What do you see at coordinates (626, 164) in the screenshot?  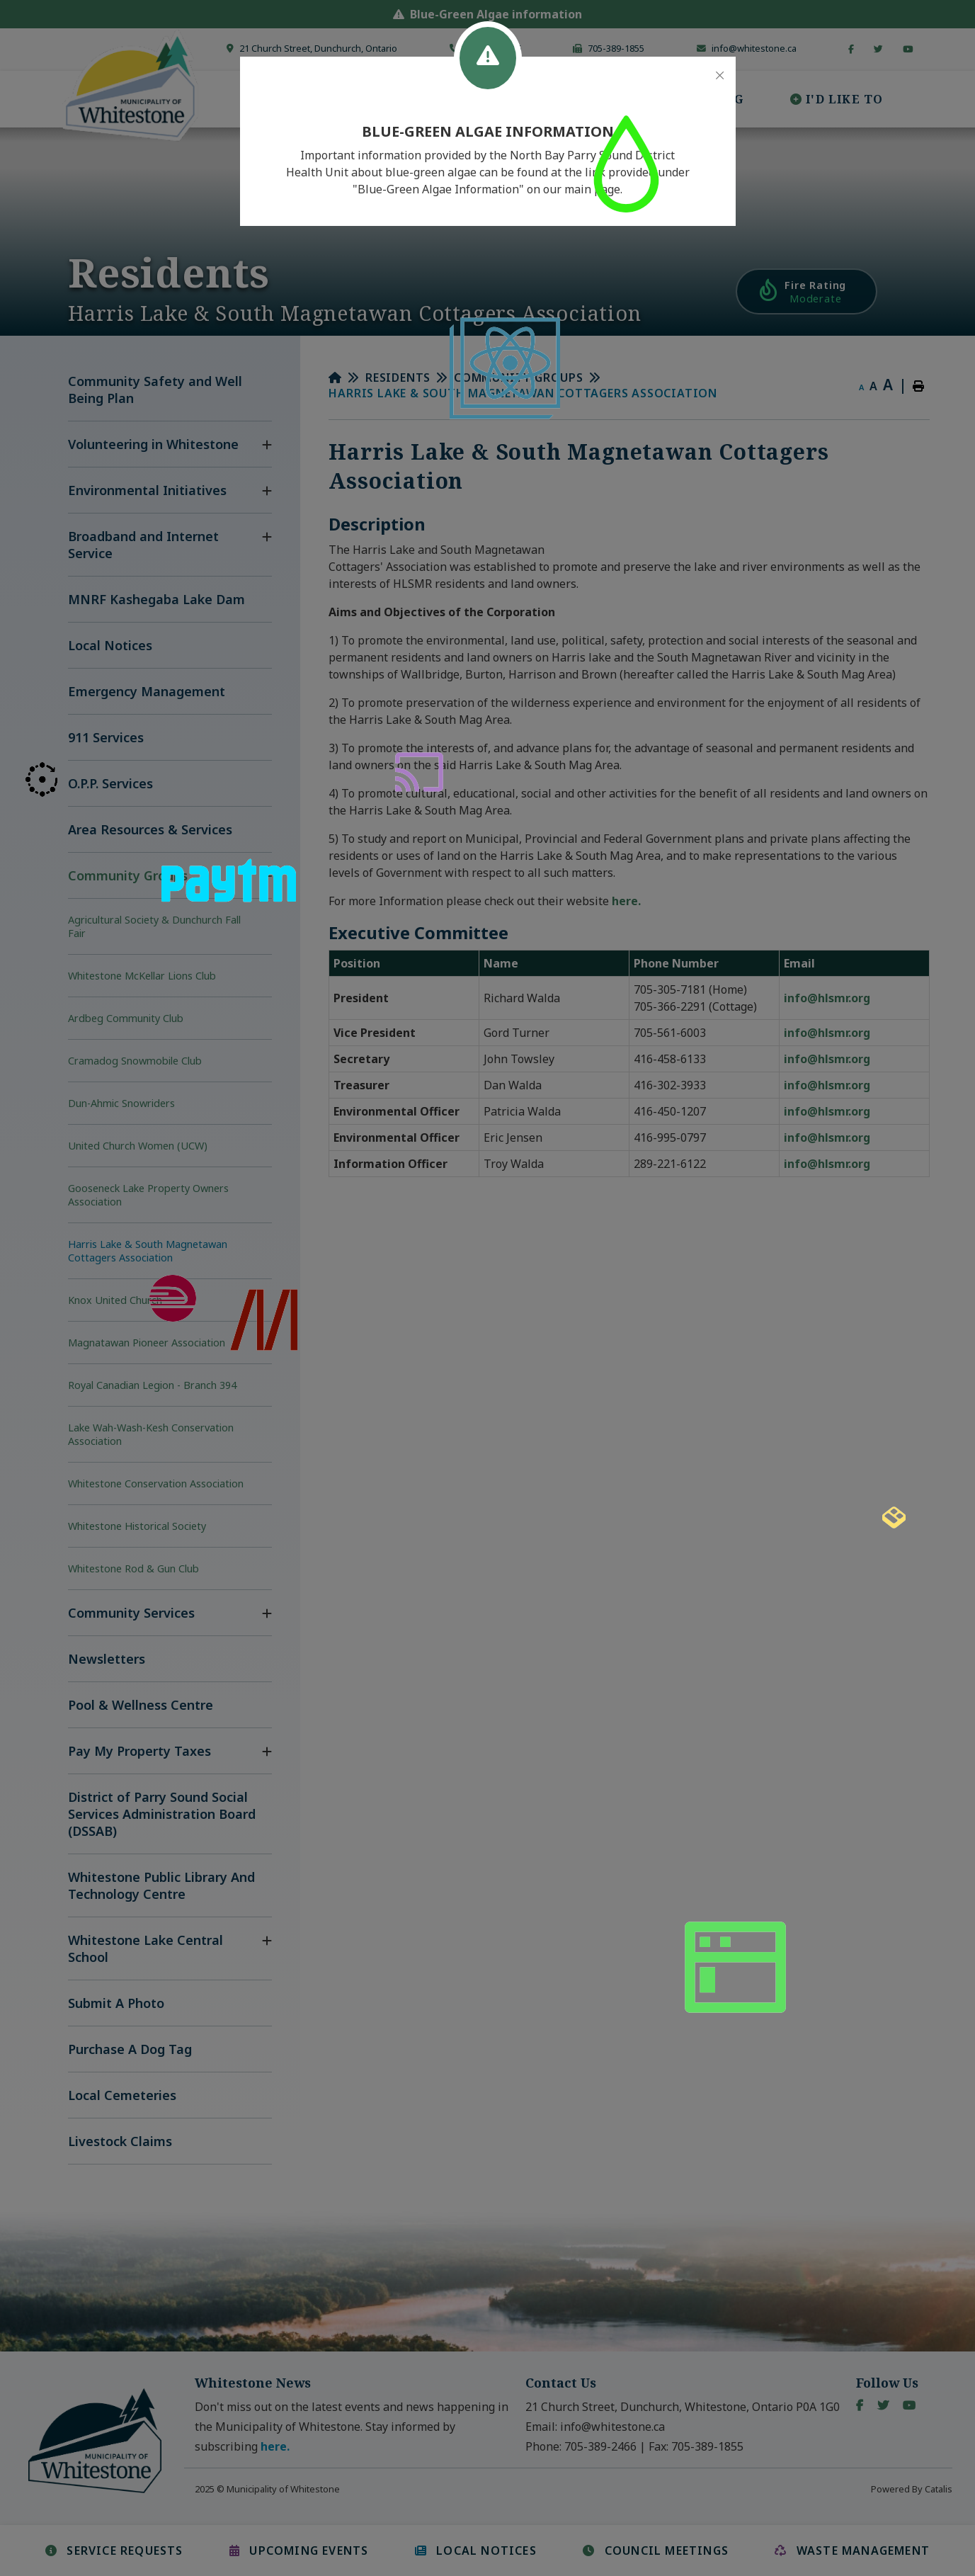 I see `moo print and design services logo` at bounding box center [626, 164].